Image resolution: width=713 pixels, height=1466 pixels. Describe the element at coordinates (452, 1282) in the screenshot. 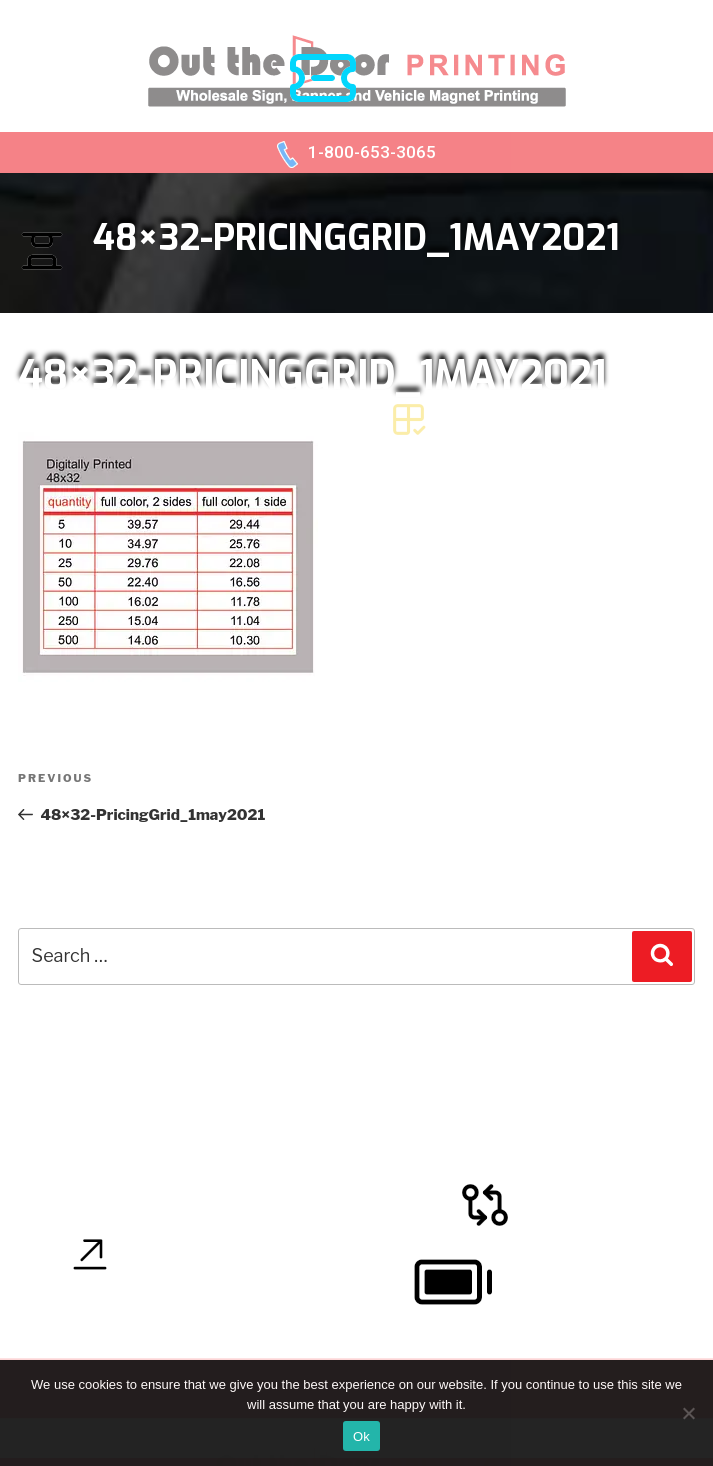

I see `indicates battery is fully charged` at that location.